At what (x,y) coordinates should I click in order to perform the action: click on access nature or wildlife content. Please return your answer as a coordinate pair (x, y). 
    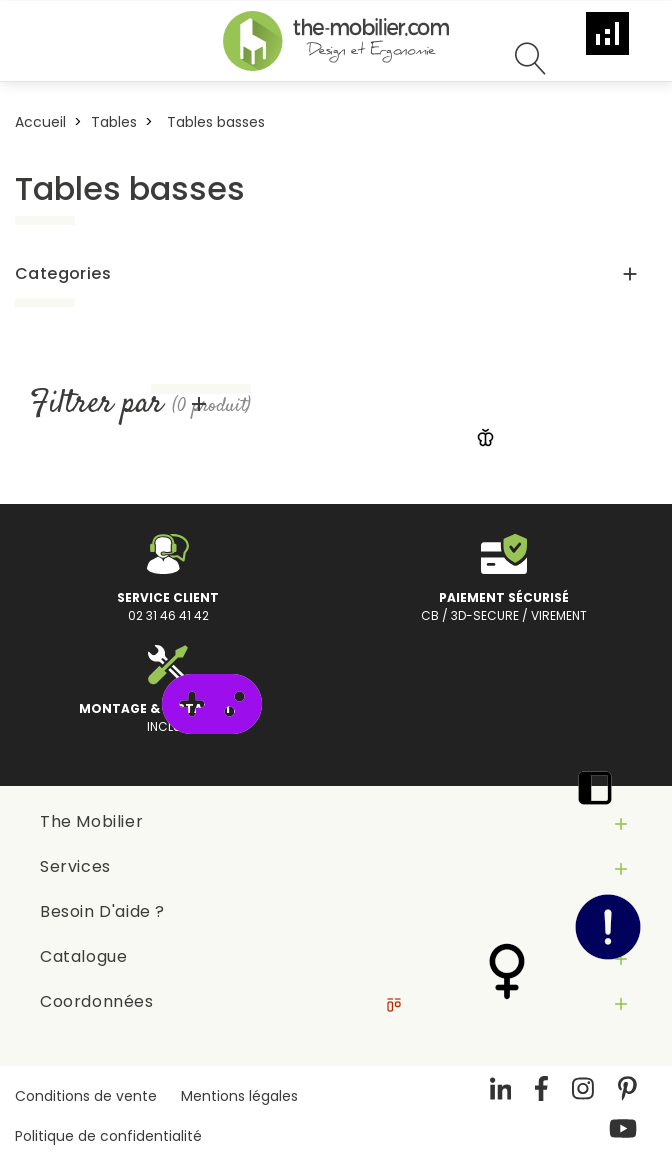
    Looking at the image, I should click on (485, 437).